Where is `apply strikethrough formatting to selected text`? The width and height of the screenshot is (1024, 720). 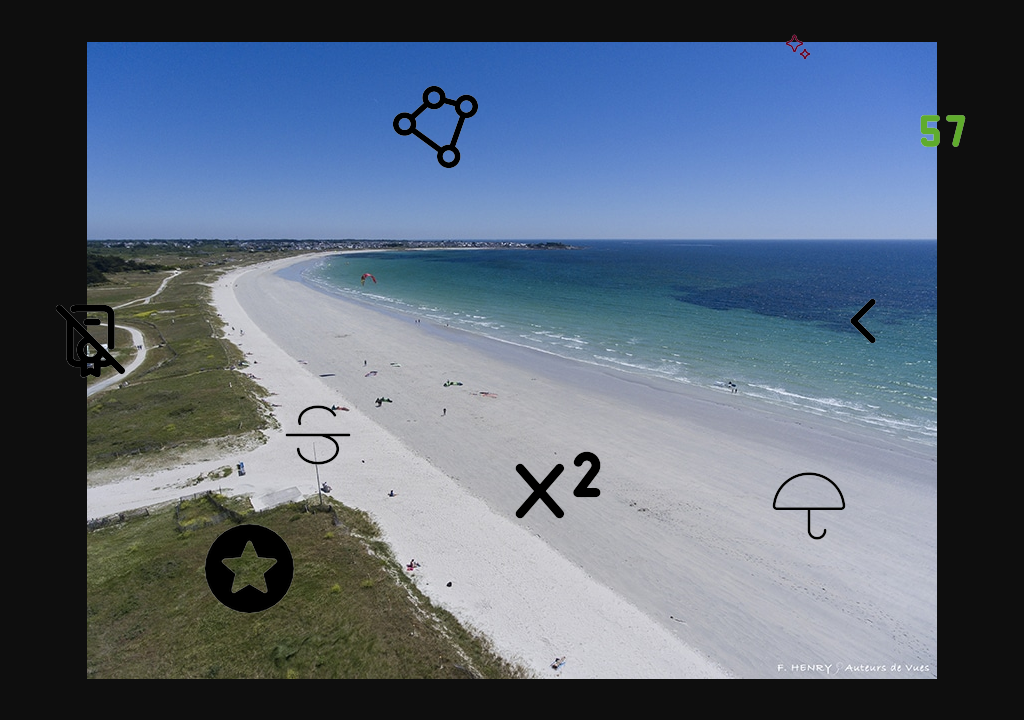
apply strikethrough formatting to selected text is located at coordinates (318, 435).